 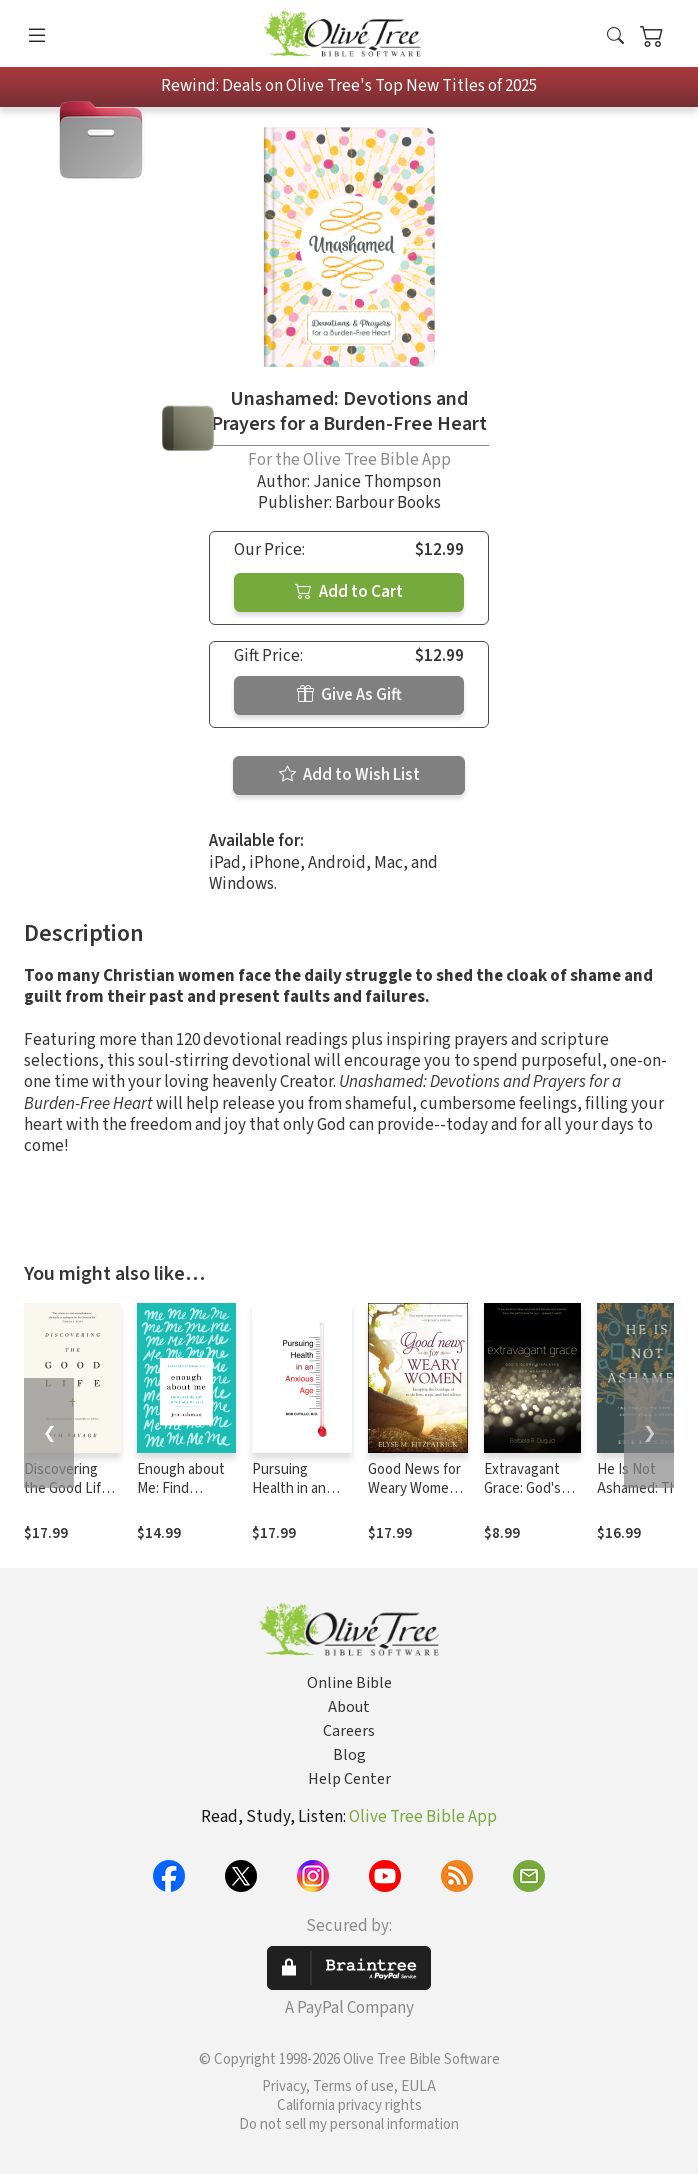 What do you see at coordinates (101, 140) in the screenshot?
I see `open the file manager application` at bounding box center [101, 140].